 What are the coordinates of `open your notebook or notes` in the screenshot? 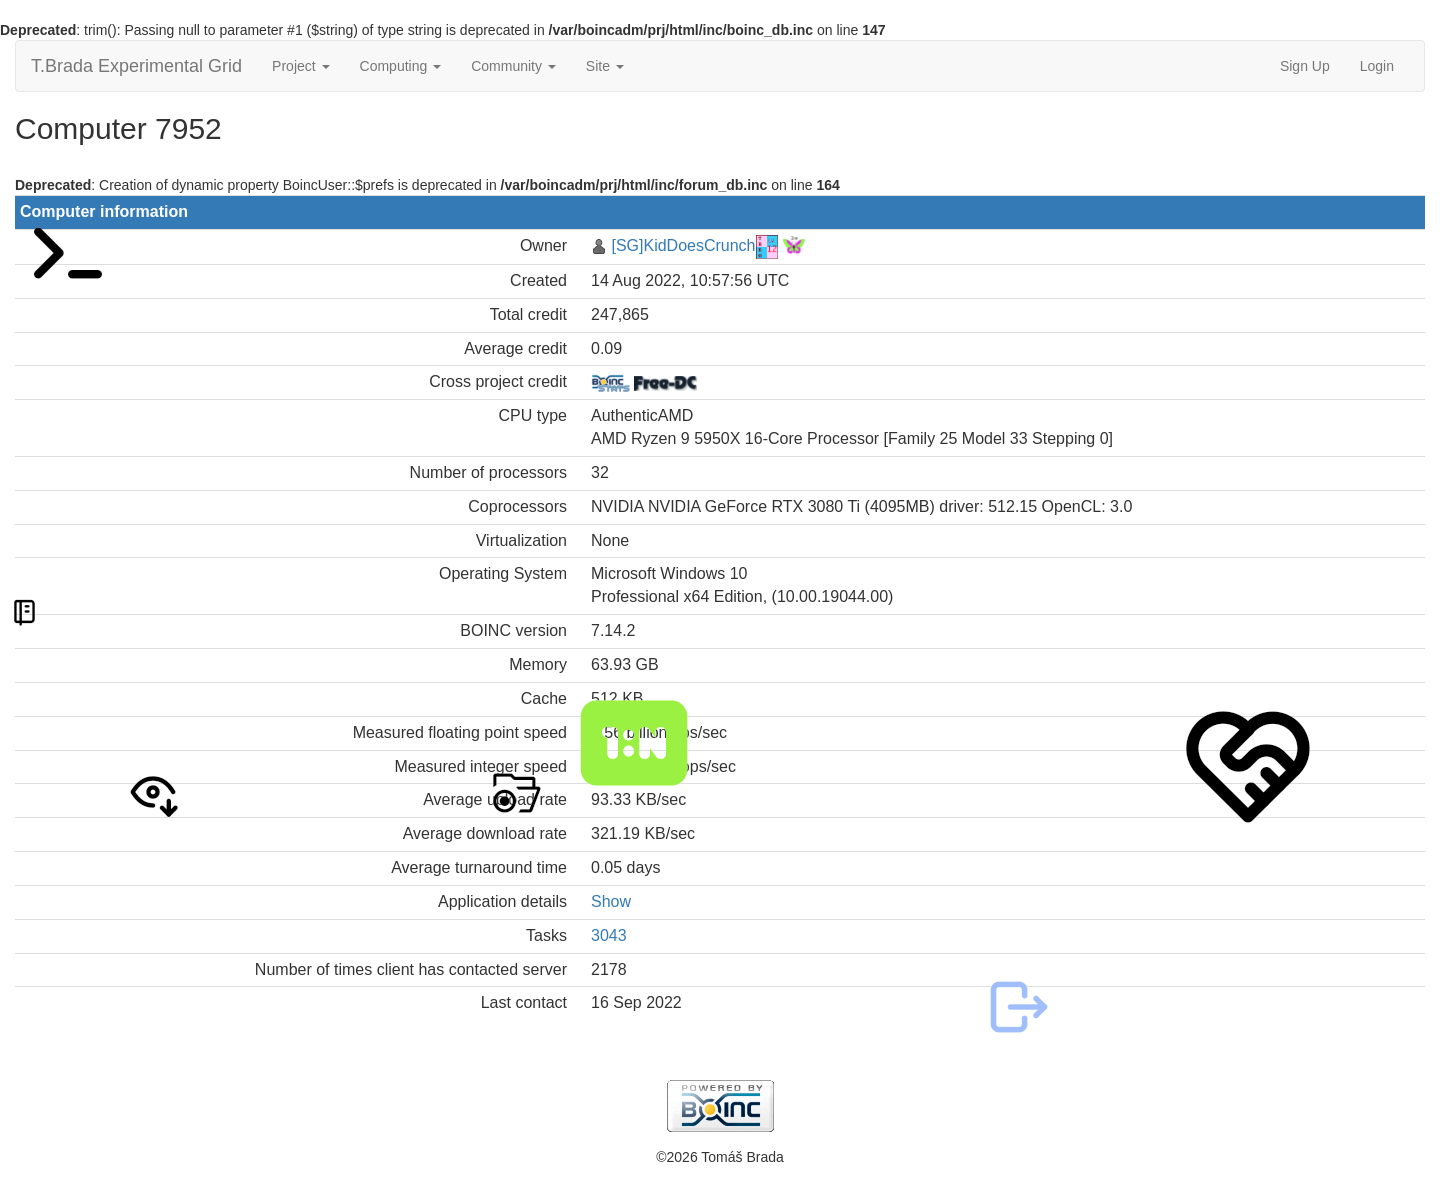 It's located at (24, 611).